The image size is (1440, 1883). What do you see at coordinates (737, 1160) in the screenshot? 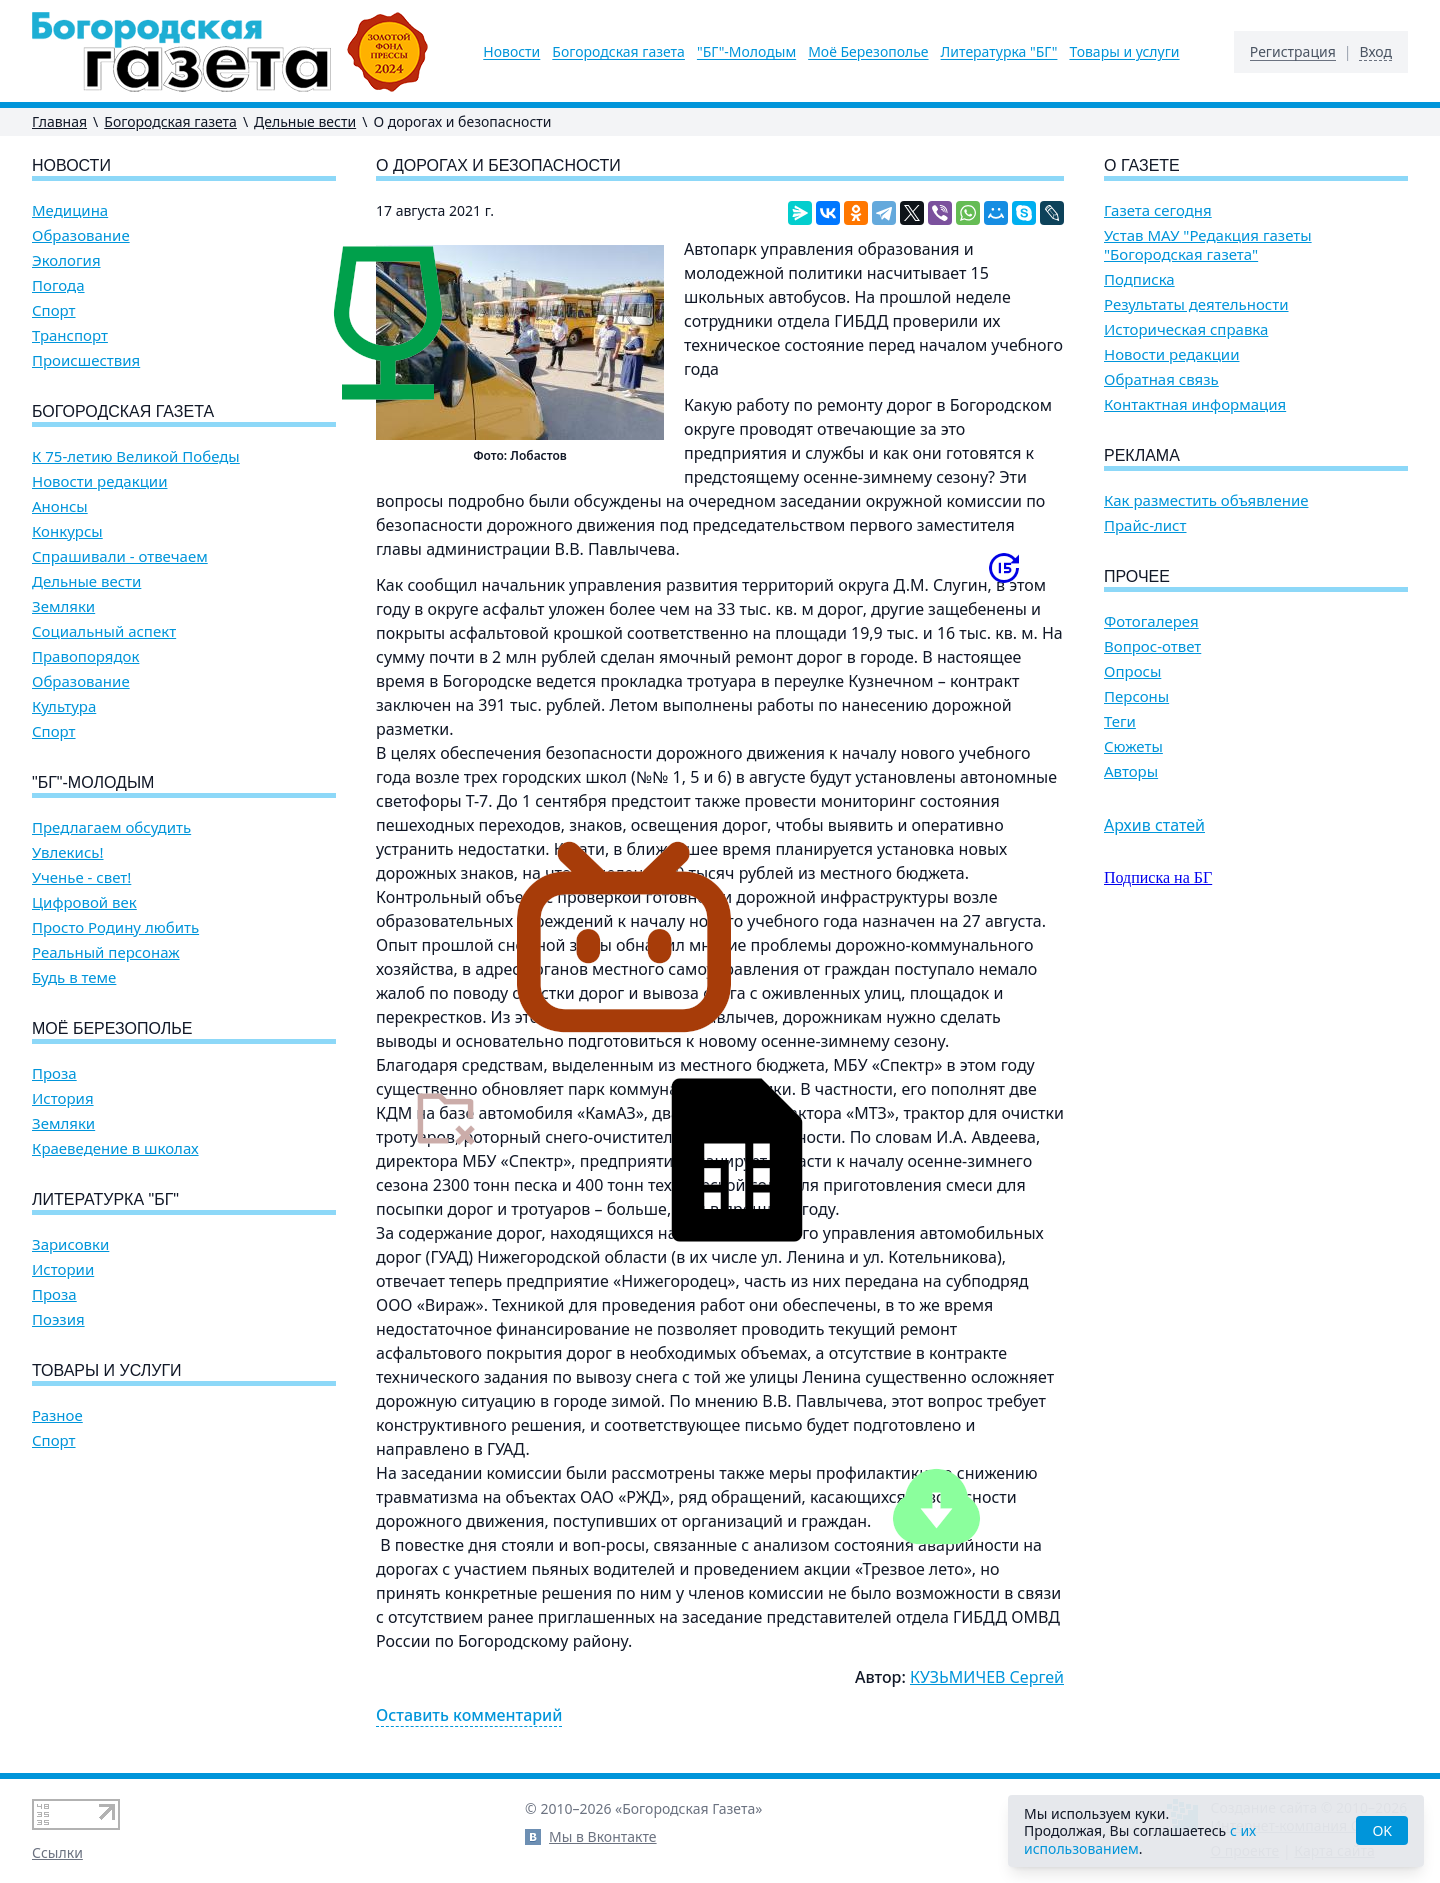
I see `manage sim card settings` at bounding box center [737, 1160].